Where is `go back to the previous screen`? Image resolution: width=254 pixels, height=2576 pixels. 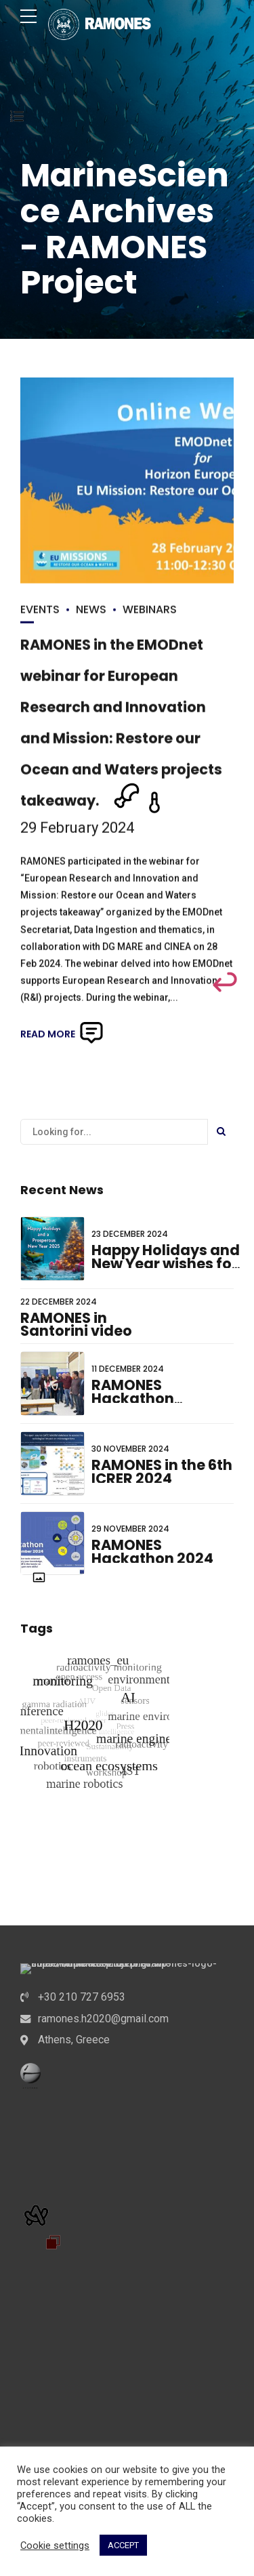 go back to the previous screen is located at coordinates (224, 981).